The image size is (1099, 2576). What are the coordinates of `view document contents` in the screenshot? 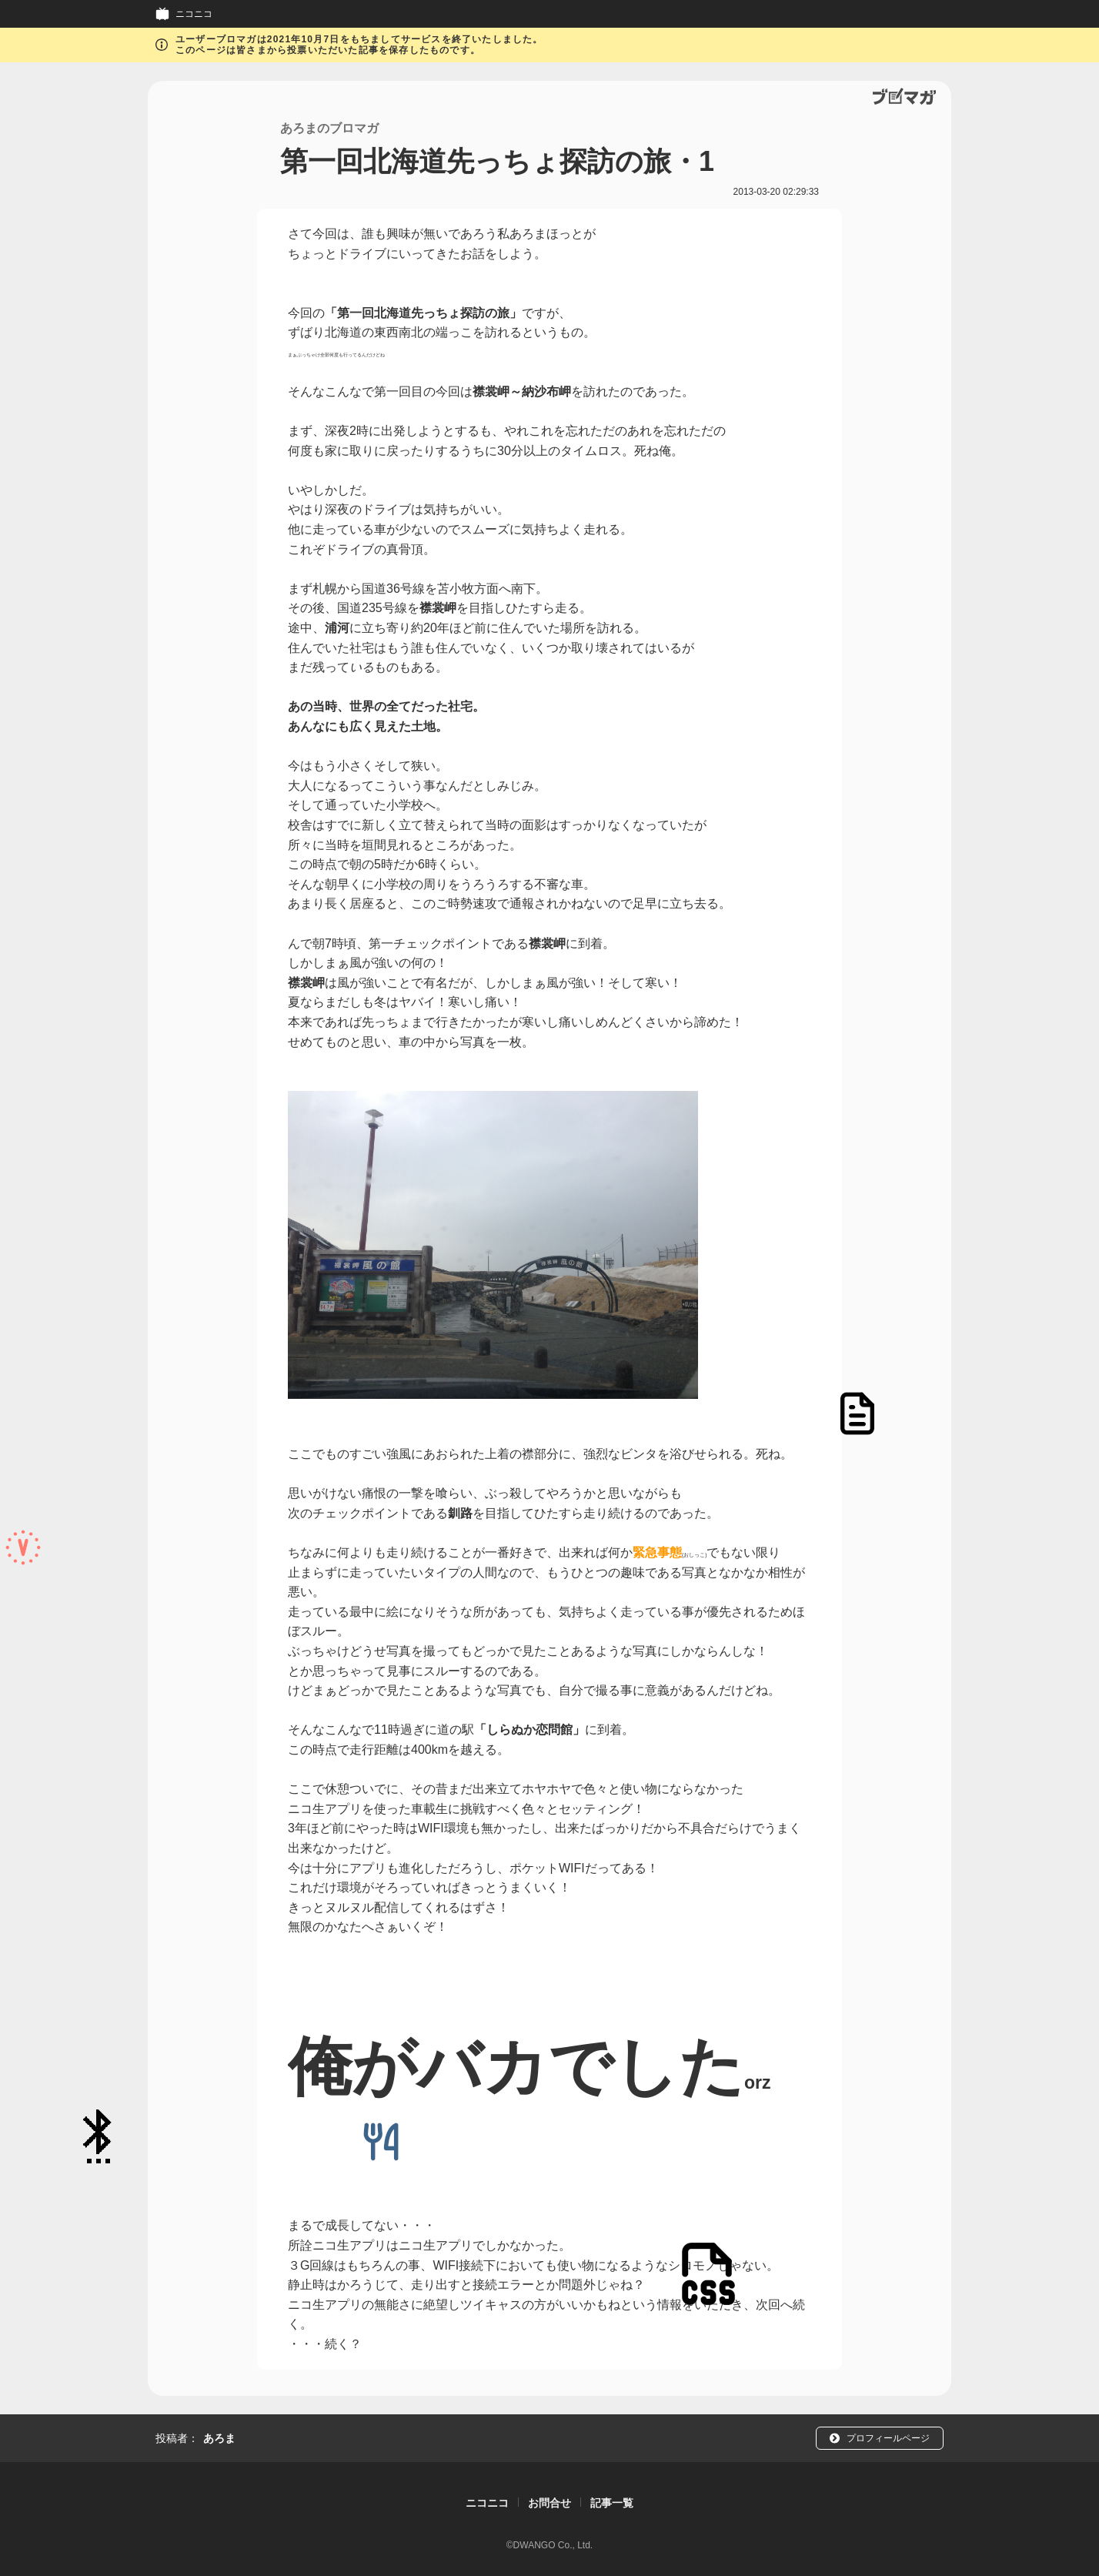 It's located at (857, 1413).